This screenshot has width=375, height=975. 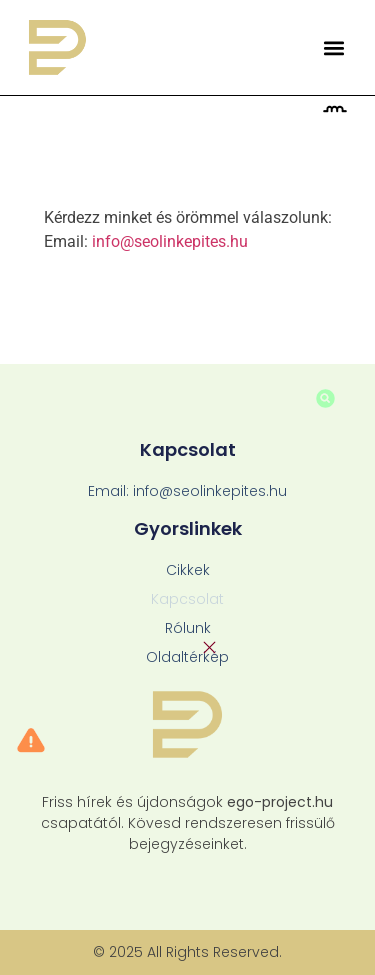 I want to click on indicates a warning or caution state, so click(x=31, y=741).